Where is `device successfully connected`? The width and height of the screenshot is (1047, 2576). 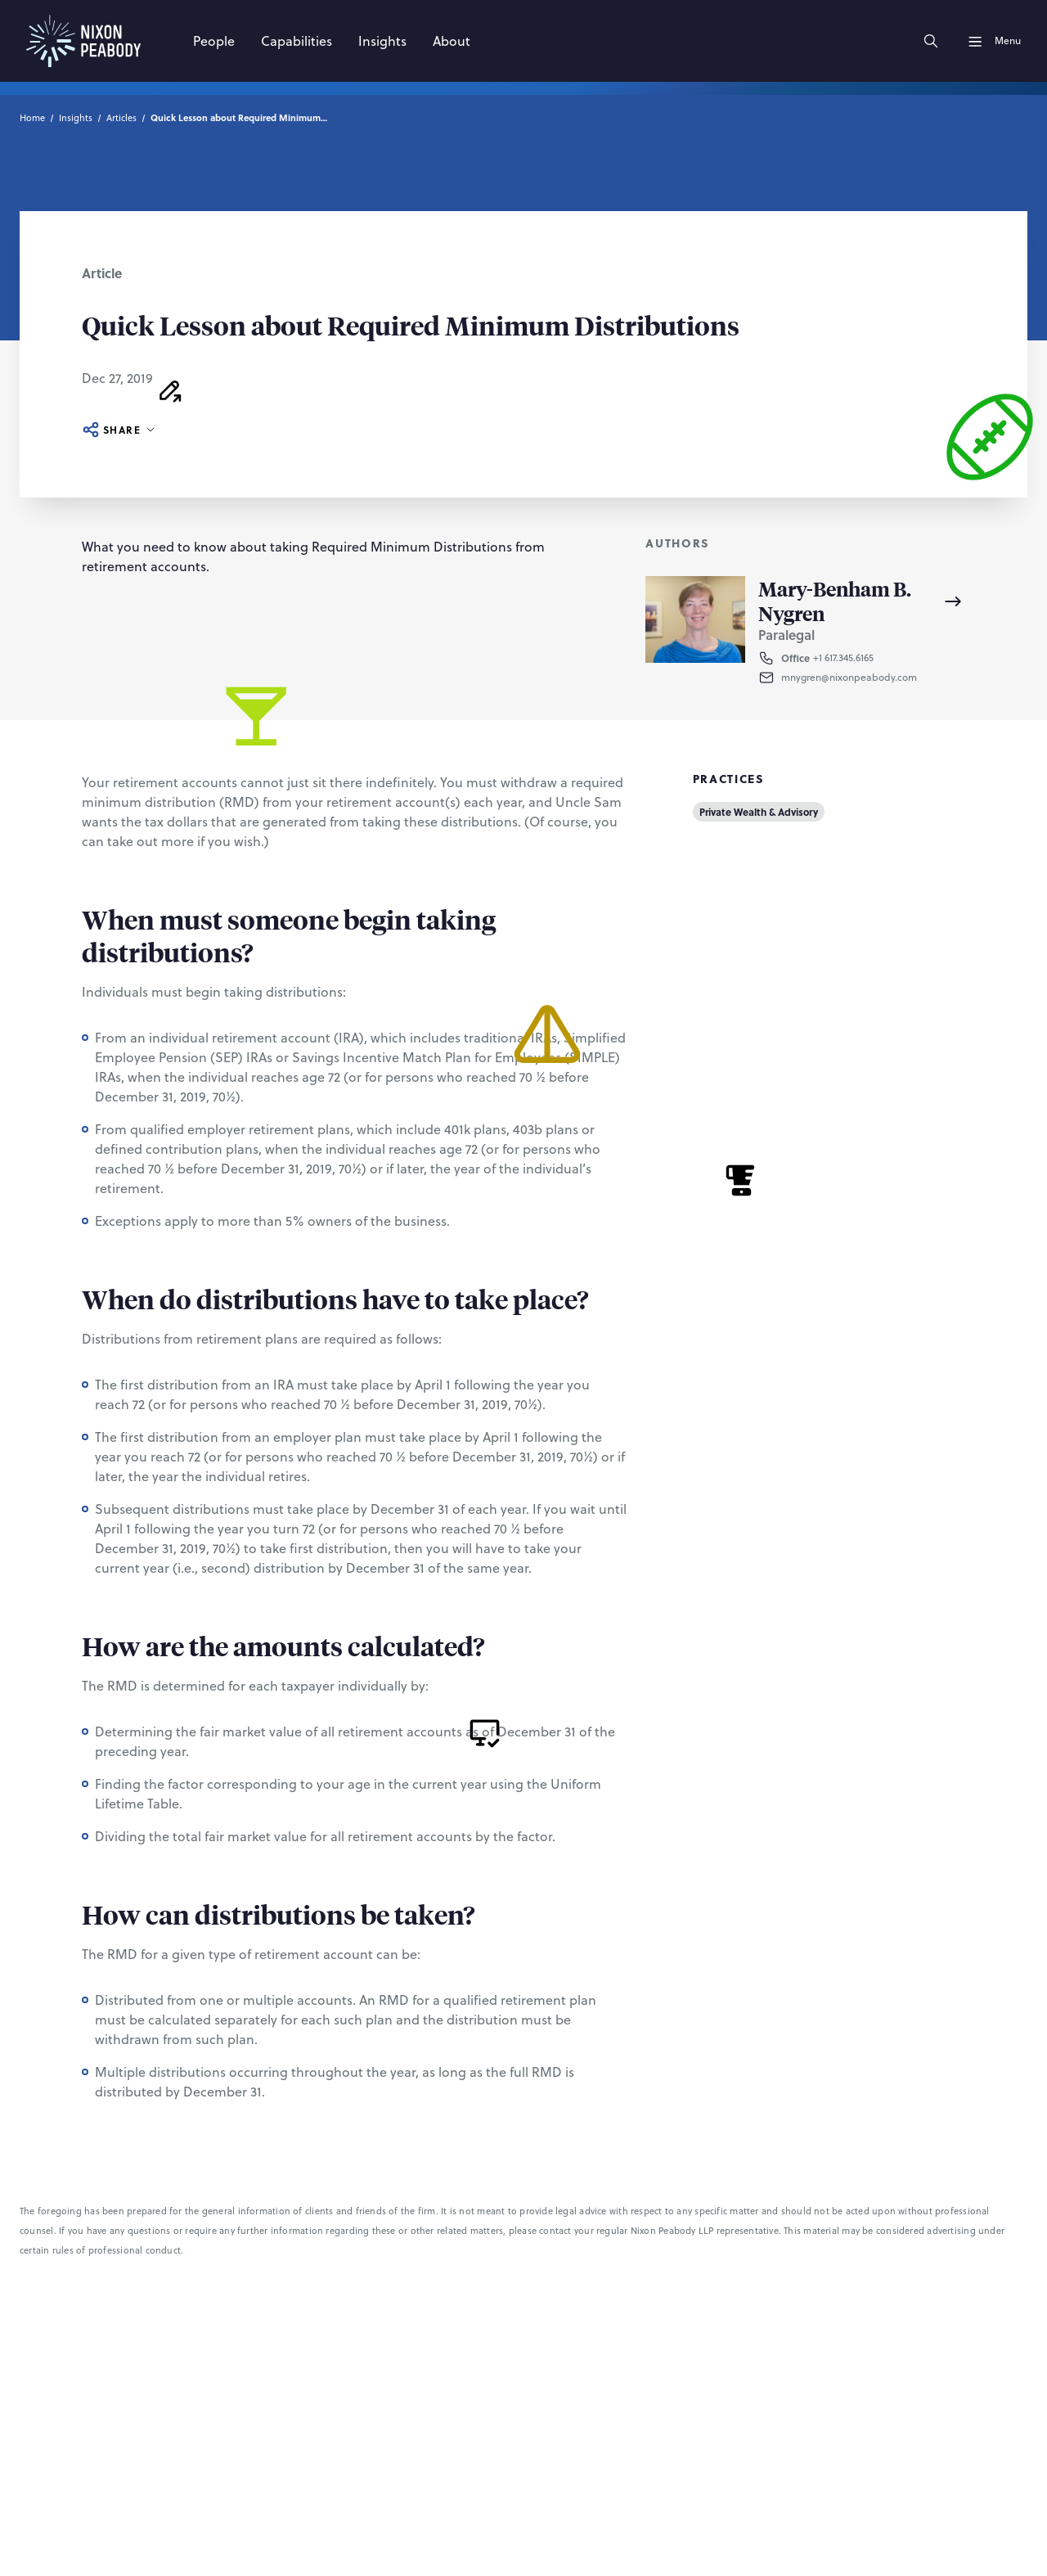 device successfully connected is located at coordinates (484, 1732).